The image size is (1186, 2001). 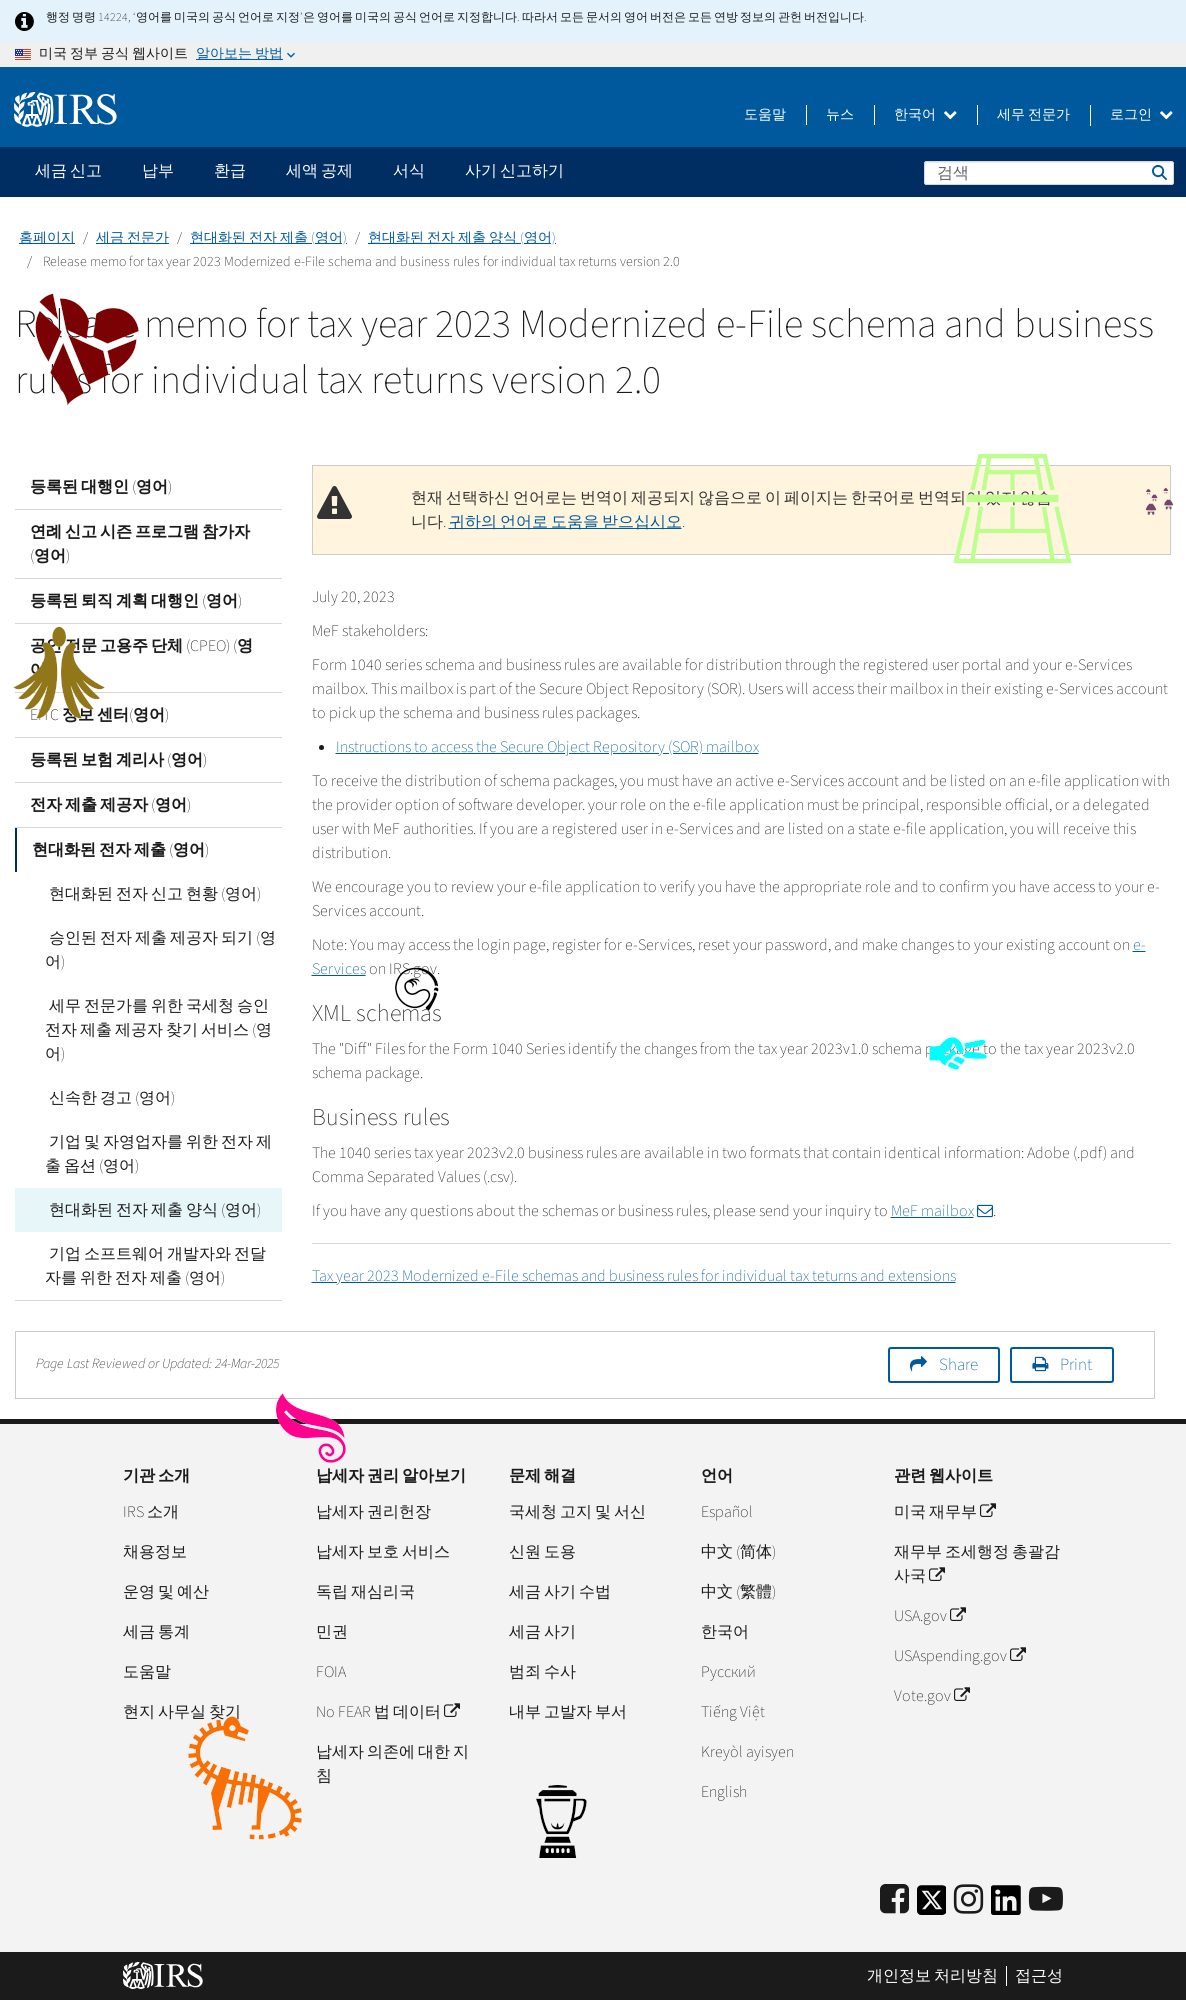 I want to click on indicates a broken heart or heartbreak status, so click(x=86, y=349).